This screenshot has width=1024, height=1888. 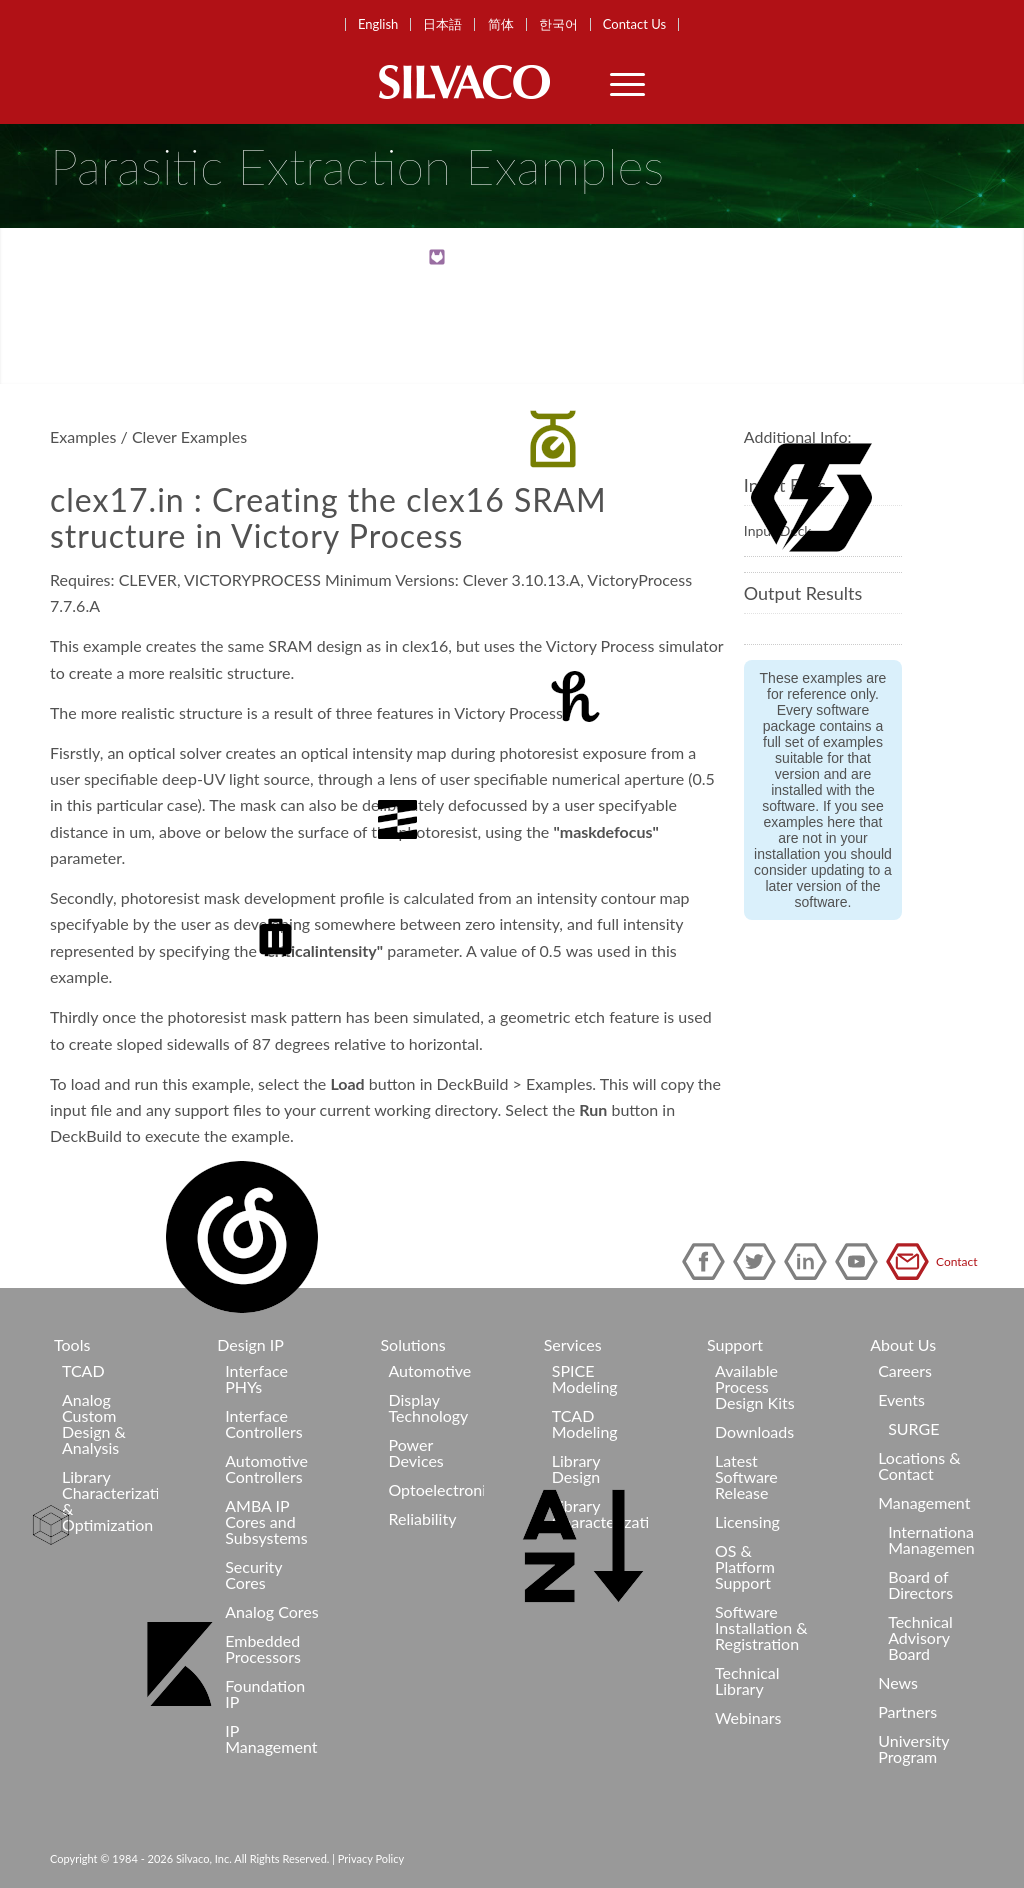 I want to click on open netease cloud music app, so click(x=242, y=1237).